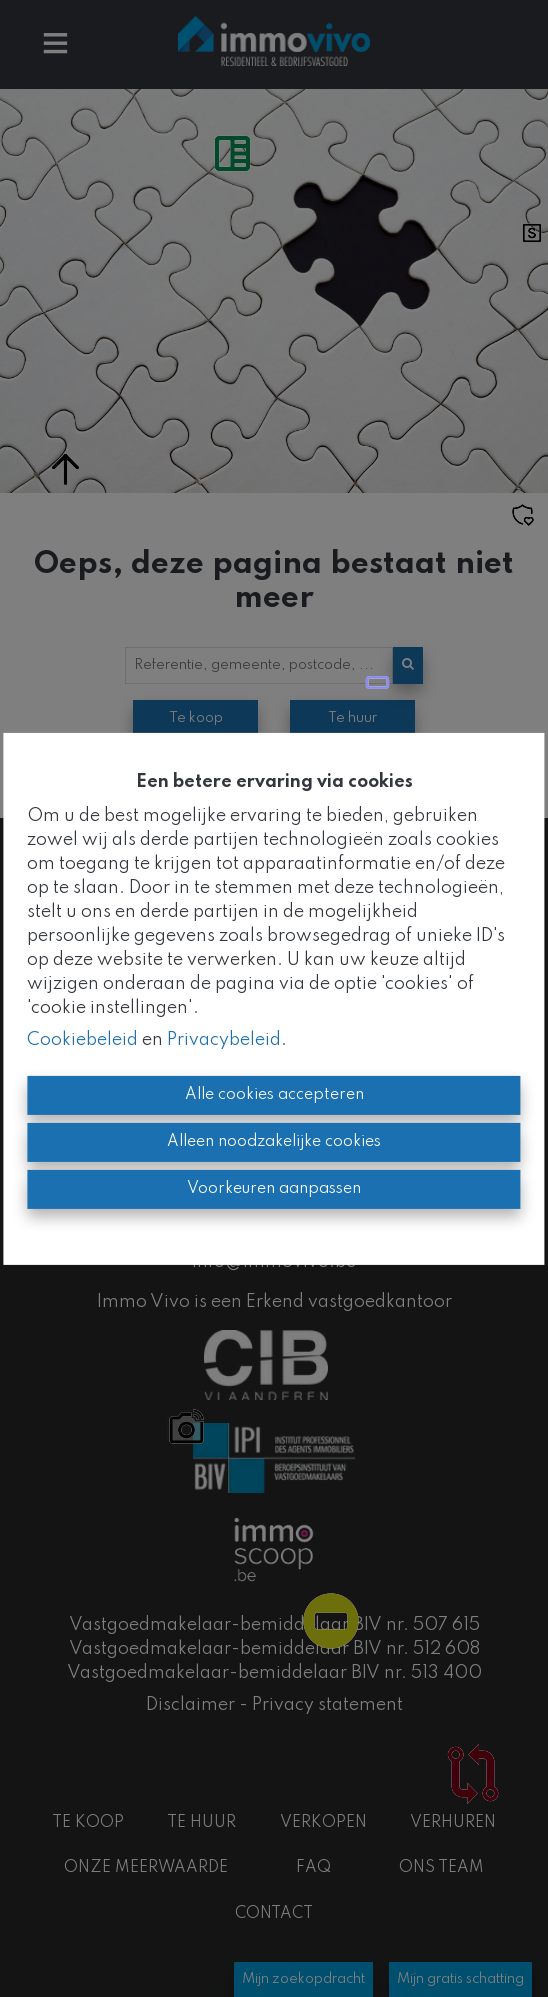  Describe the element at coordinates (377, 682) in the screenshot. I see `crop image to 16:9 aspect ratio` at that location.